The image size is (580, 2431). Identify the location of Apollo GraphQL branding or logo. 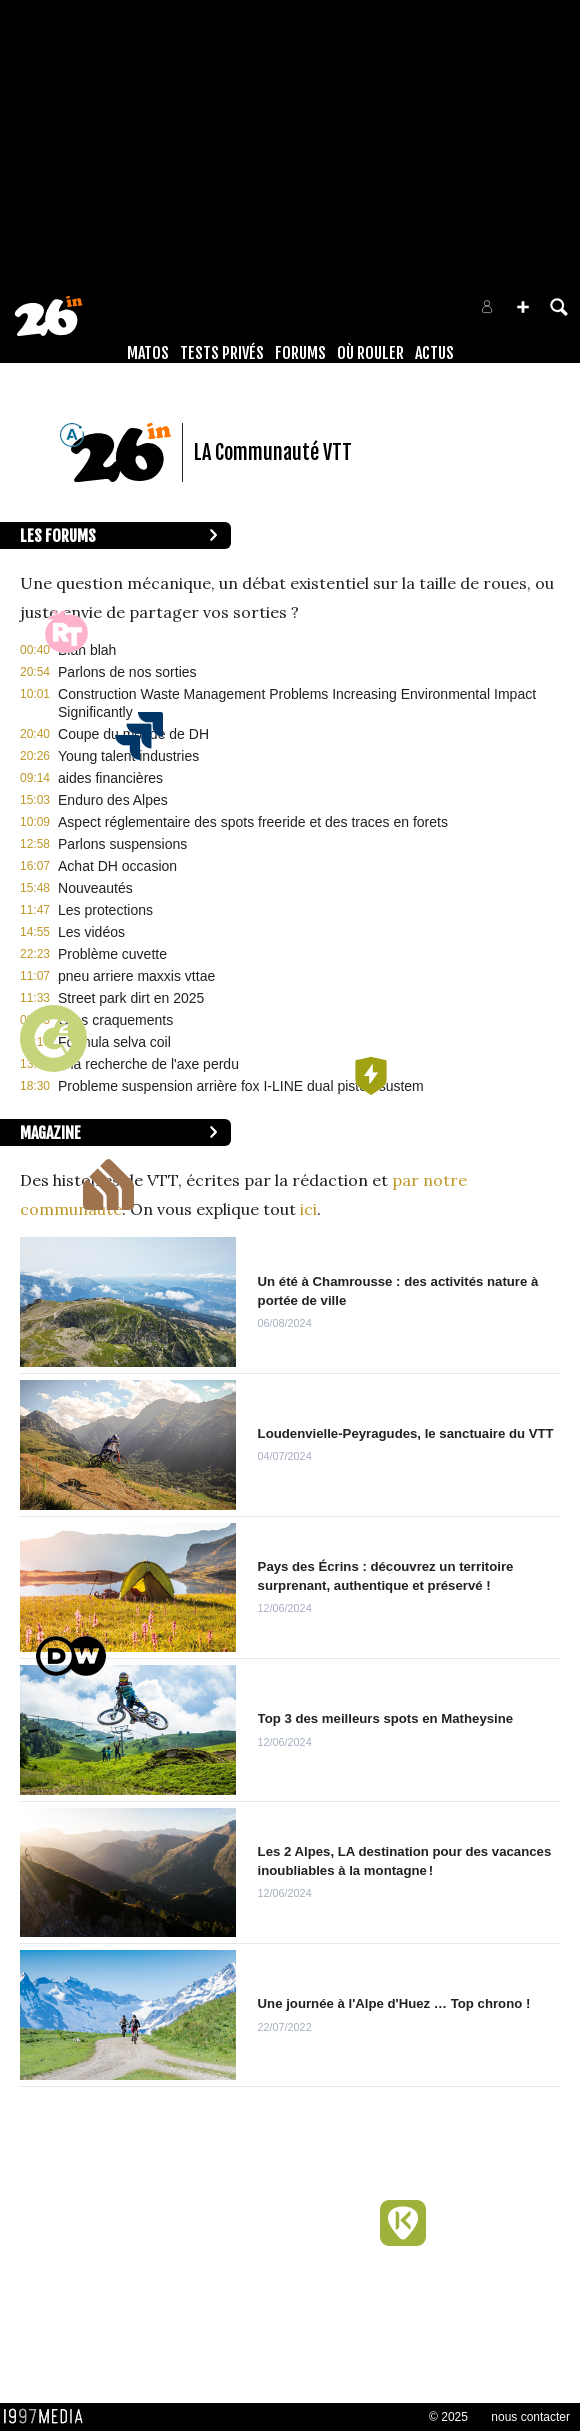
(72, 435).